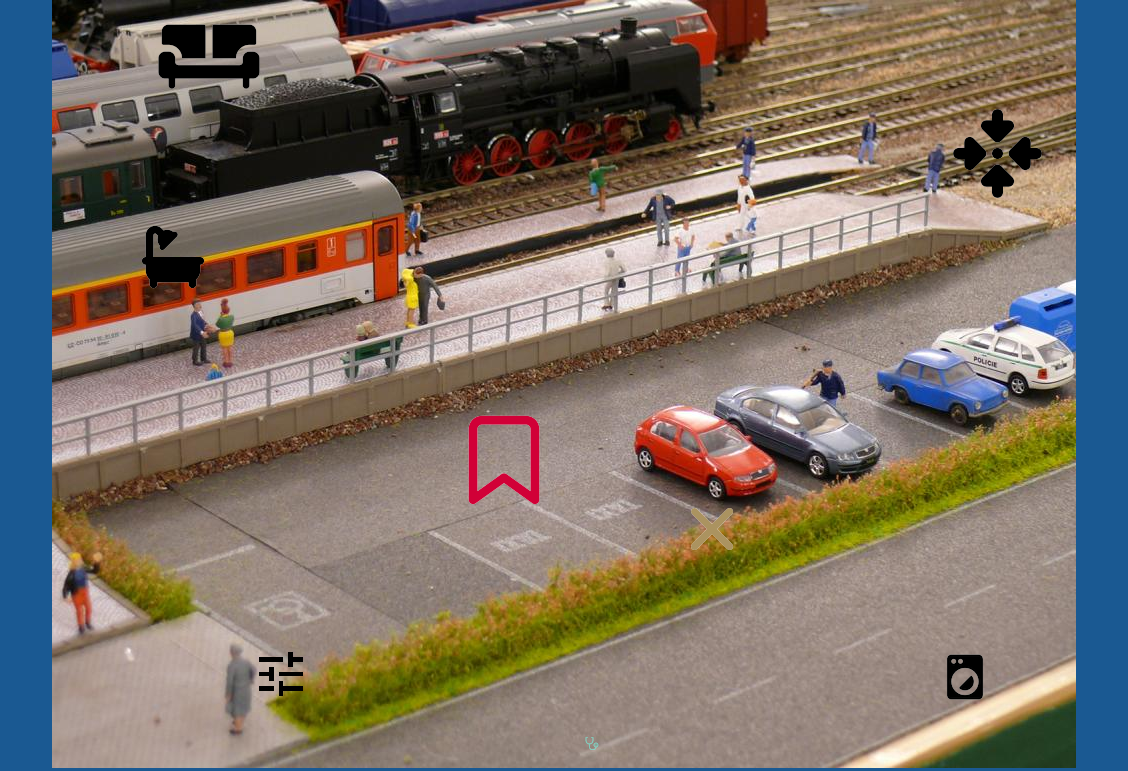 The image size is (1128, 771). Describe the element at coordinates (591, 743) in the screenshot. I see `access health or medical features` at that location.